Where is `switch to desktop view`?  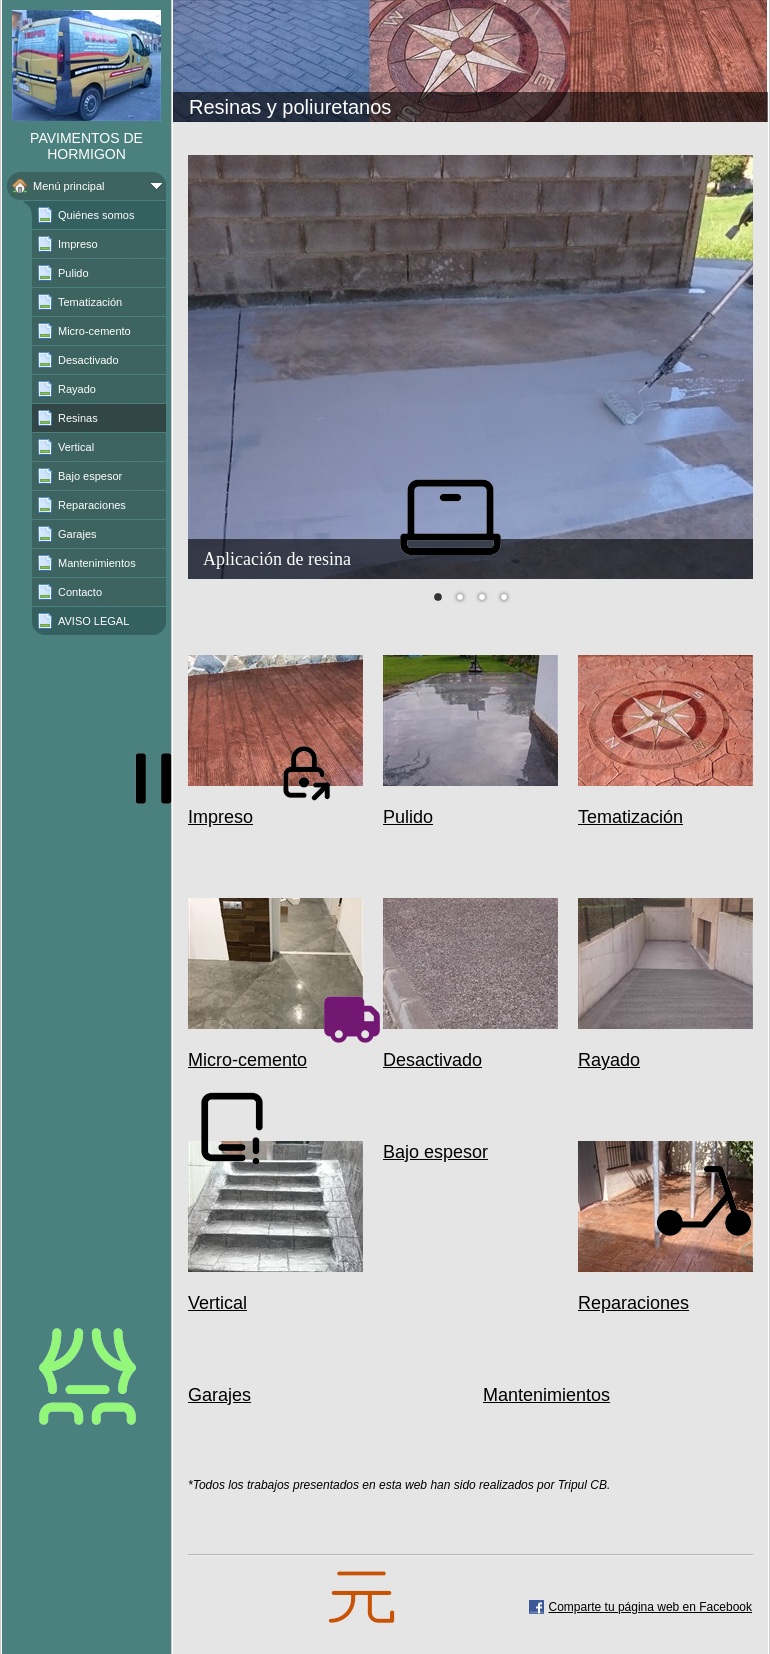 switch to desktop view is located at coordinates (450, 515).